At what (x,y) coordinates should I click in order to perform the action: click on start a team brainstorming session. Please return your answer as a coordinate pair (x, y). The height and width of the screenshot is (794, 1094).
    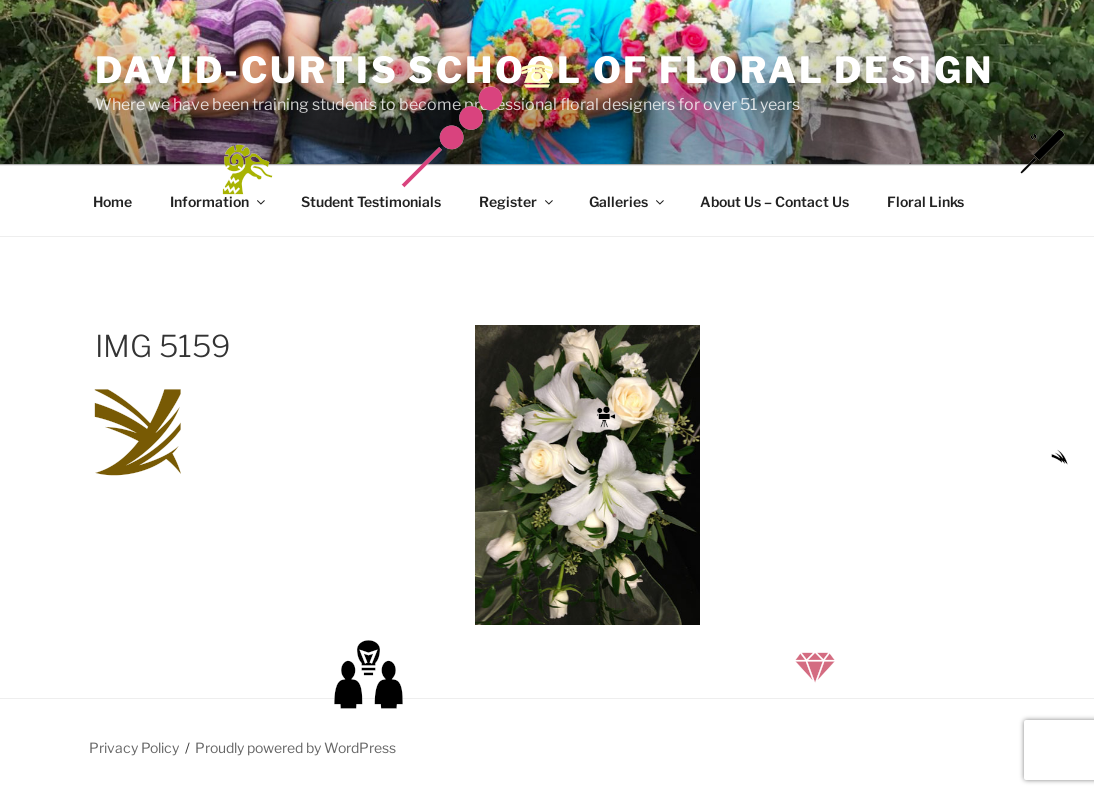
    Looking at the image, I should click on (368, 674).